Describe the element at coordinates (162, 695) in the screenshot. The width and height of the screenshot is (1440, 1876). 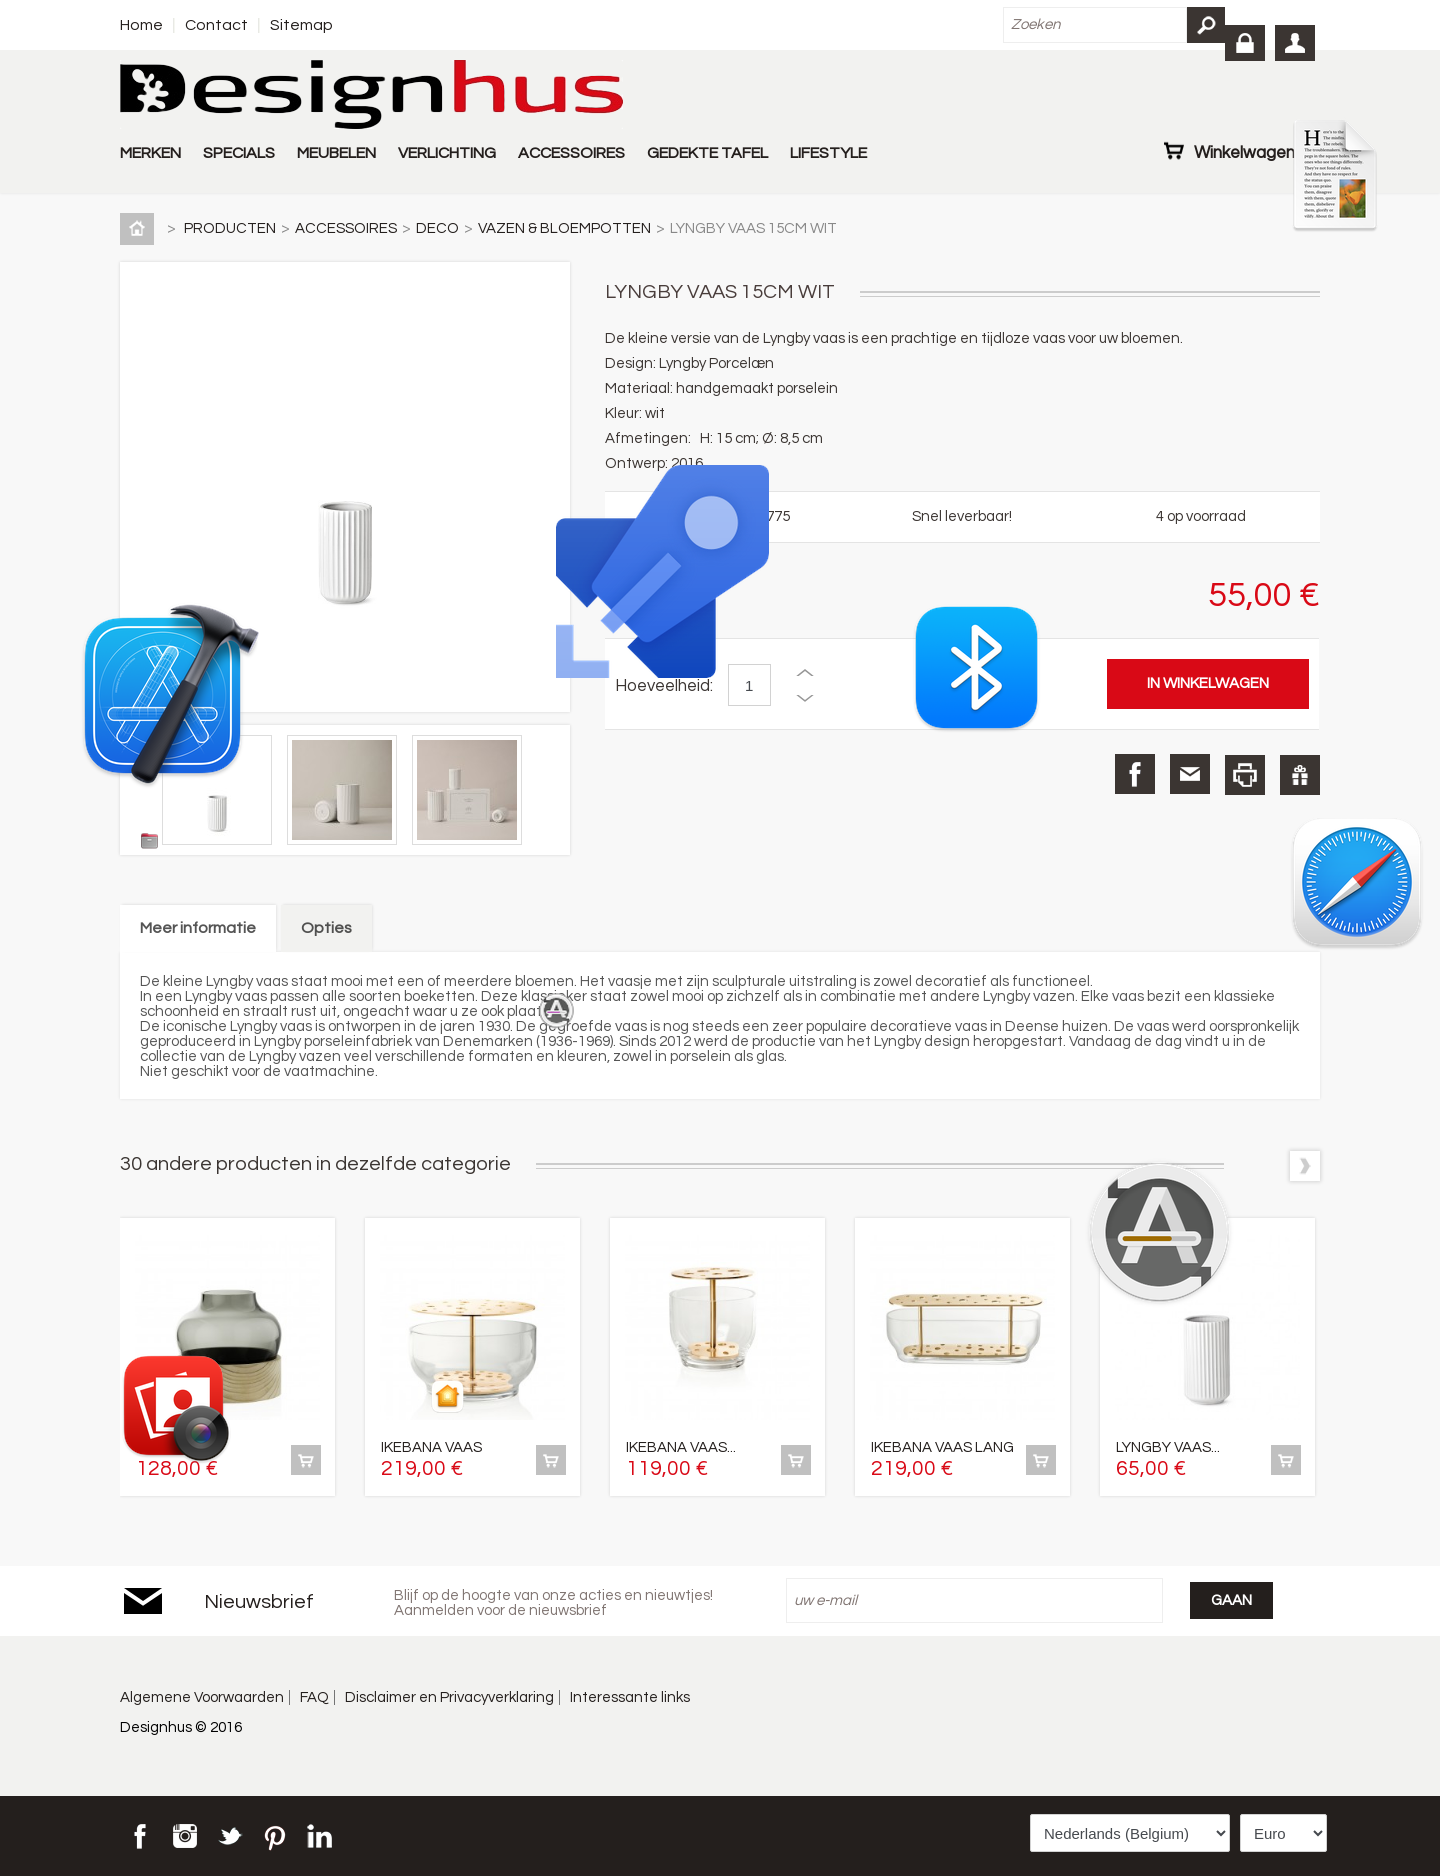
I see `open Xcode development environment` at that location.